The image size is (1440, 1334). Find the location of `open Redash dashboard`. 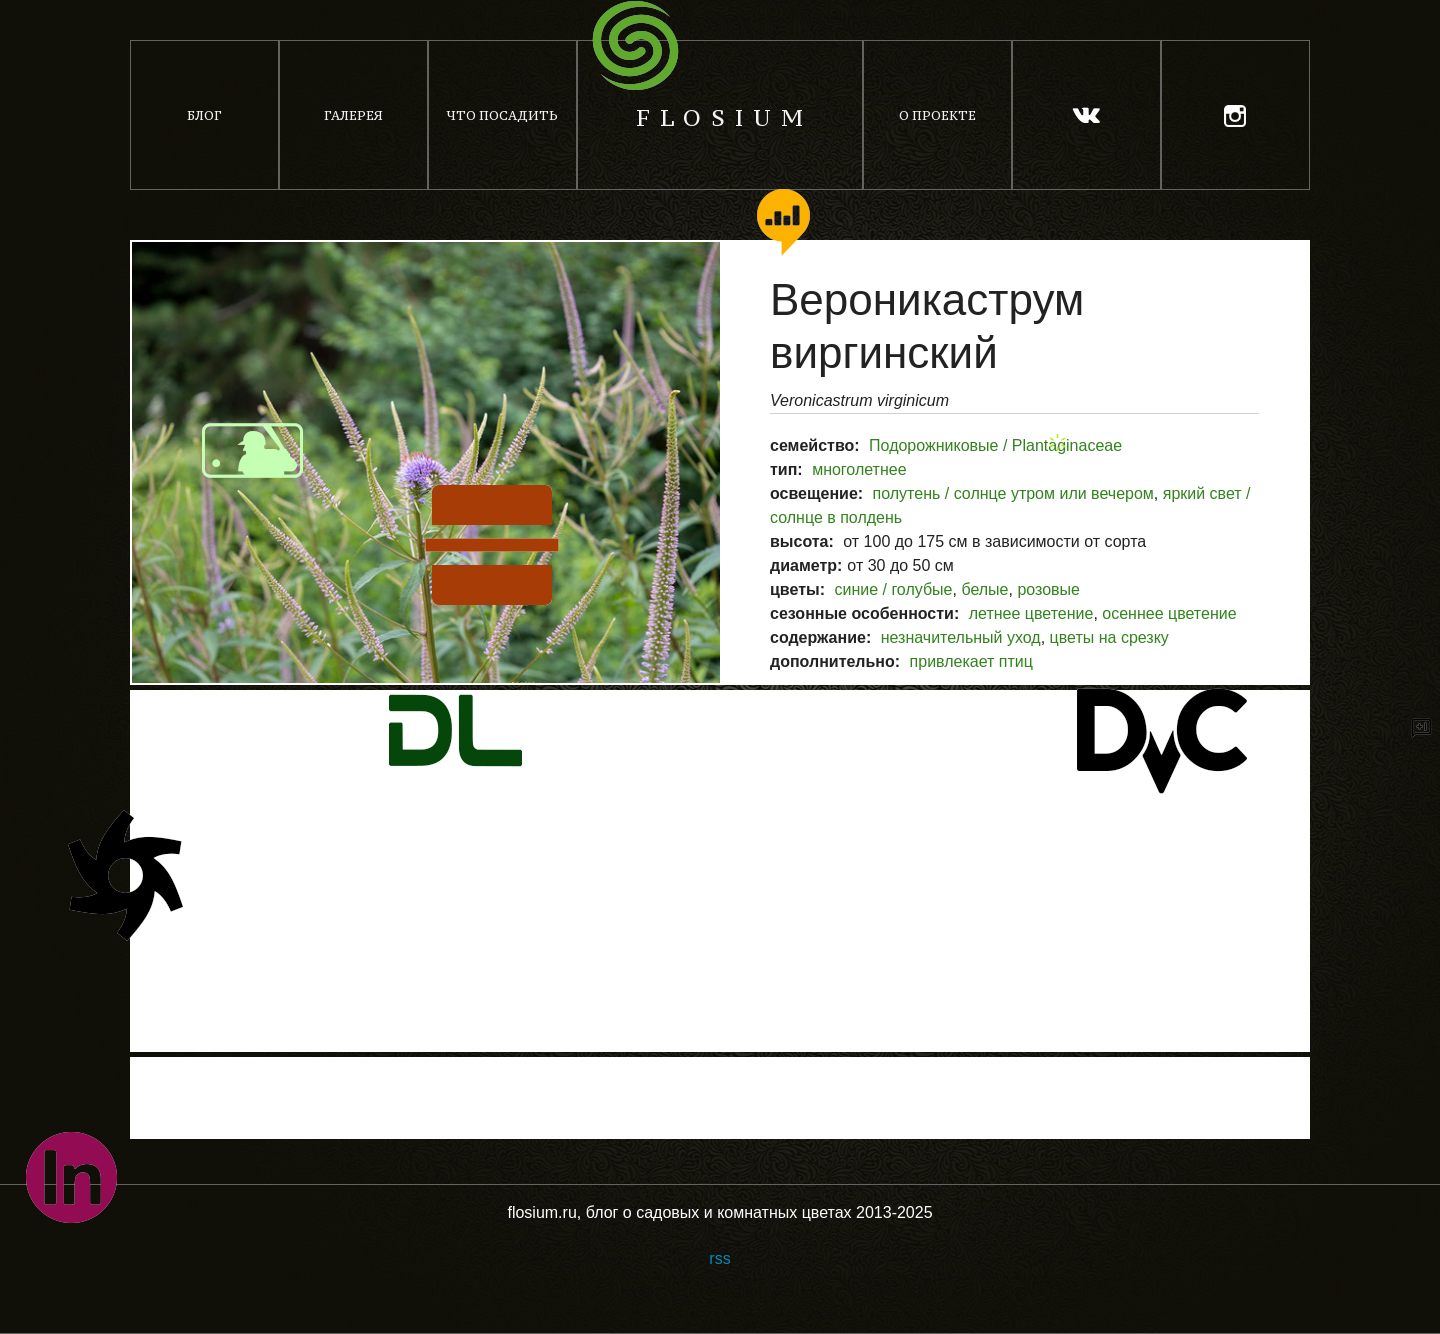

open Redash dashboard is located at coordinates (783, 222).